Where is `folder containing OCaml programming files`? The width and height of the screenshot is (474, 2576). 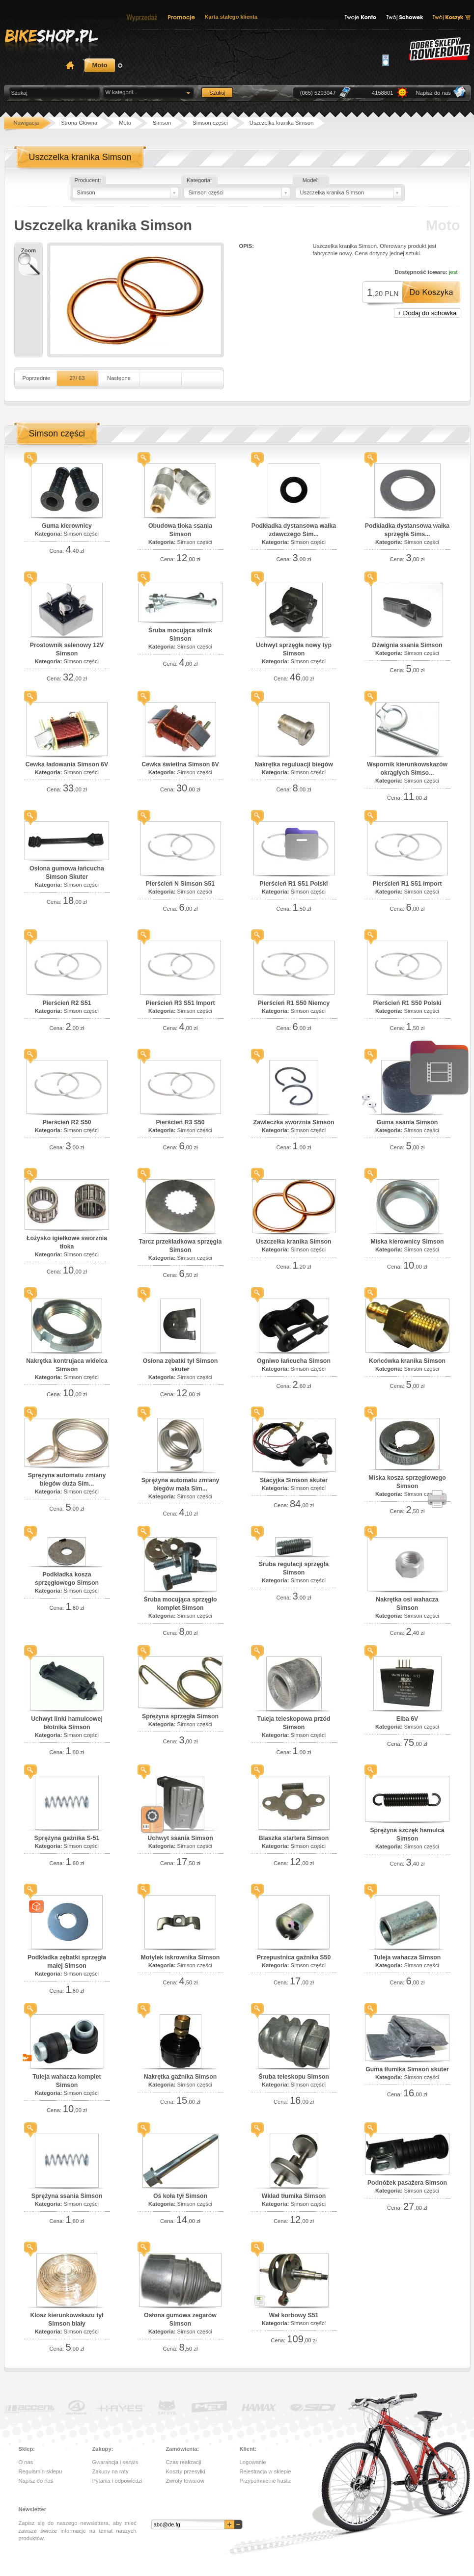
folder containing OCaml programming files is located at coordinates (27, 2058).